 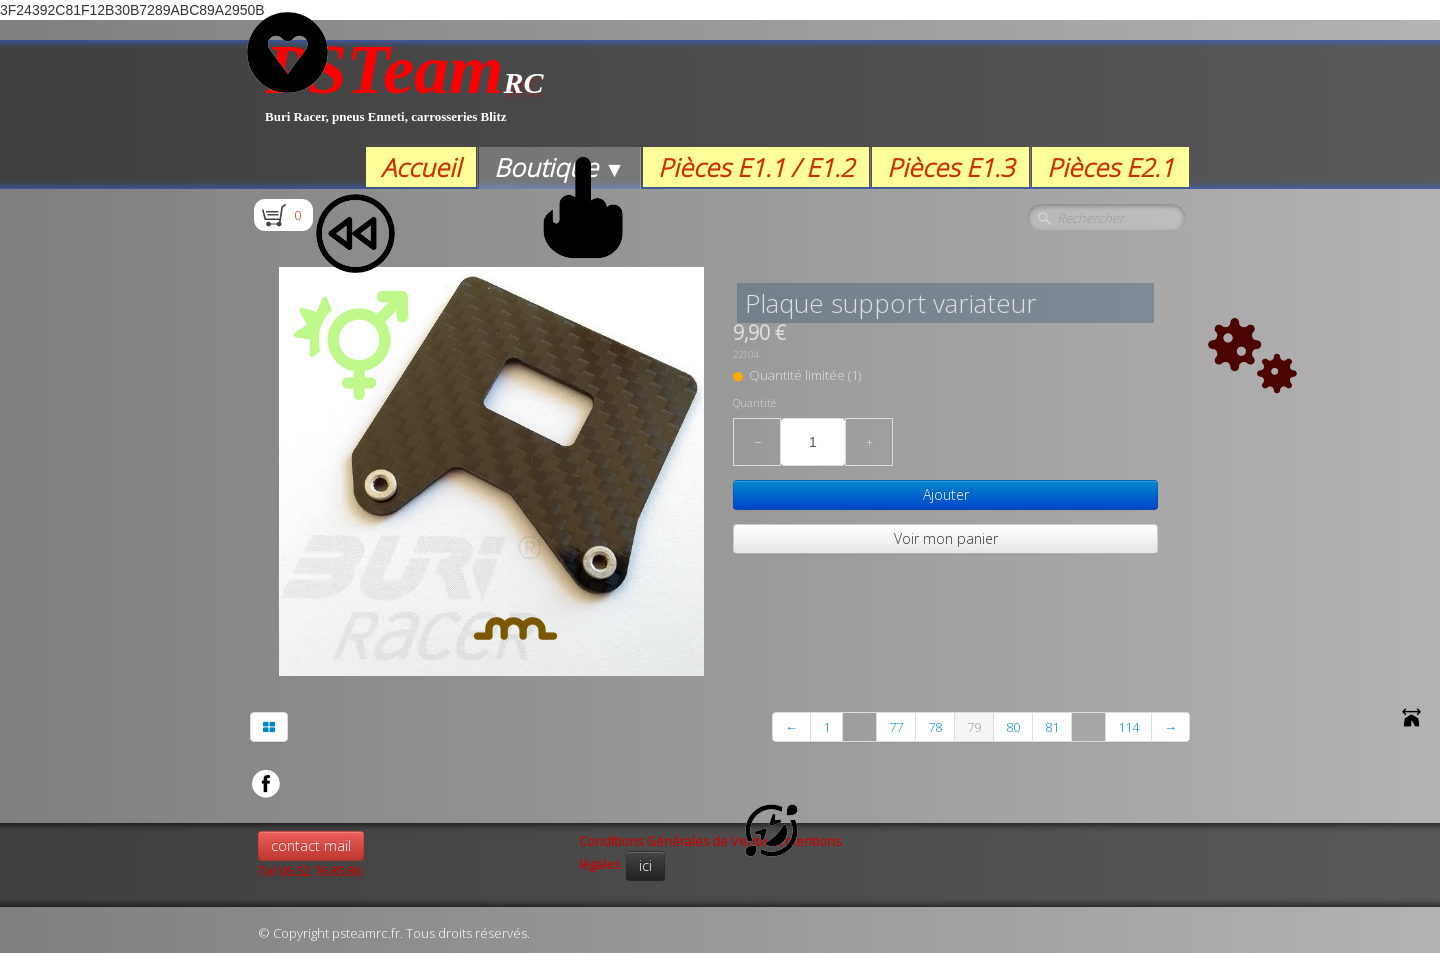 I want to click on gratipay logo - a platform for recurring donations and tips, so click(x=287, y=52).